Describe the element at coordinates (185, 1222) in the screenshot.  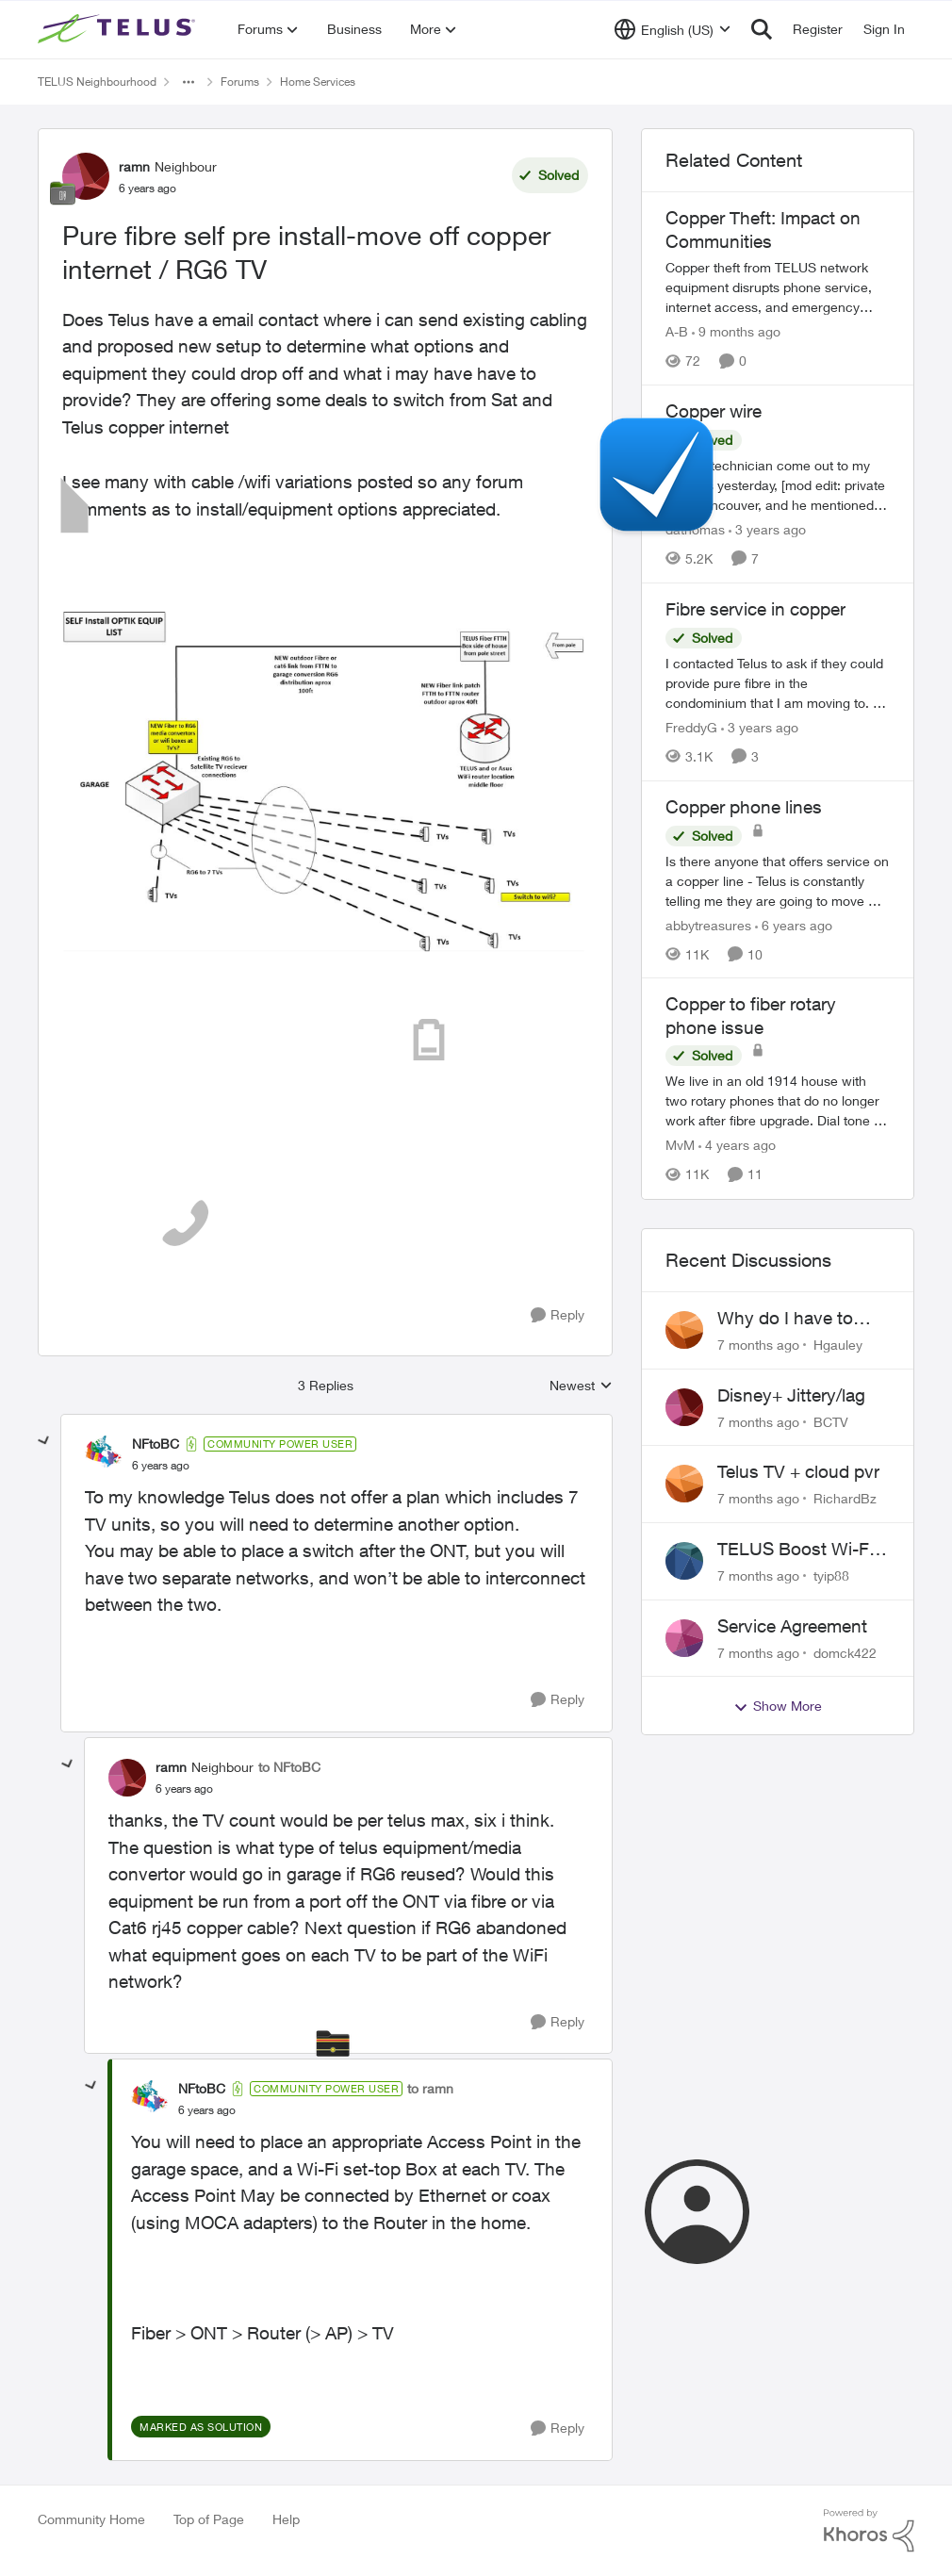
I see `start a phone call` at that location.